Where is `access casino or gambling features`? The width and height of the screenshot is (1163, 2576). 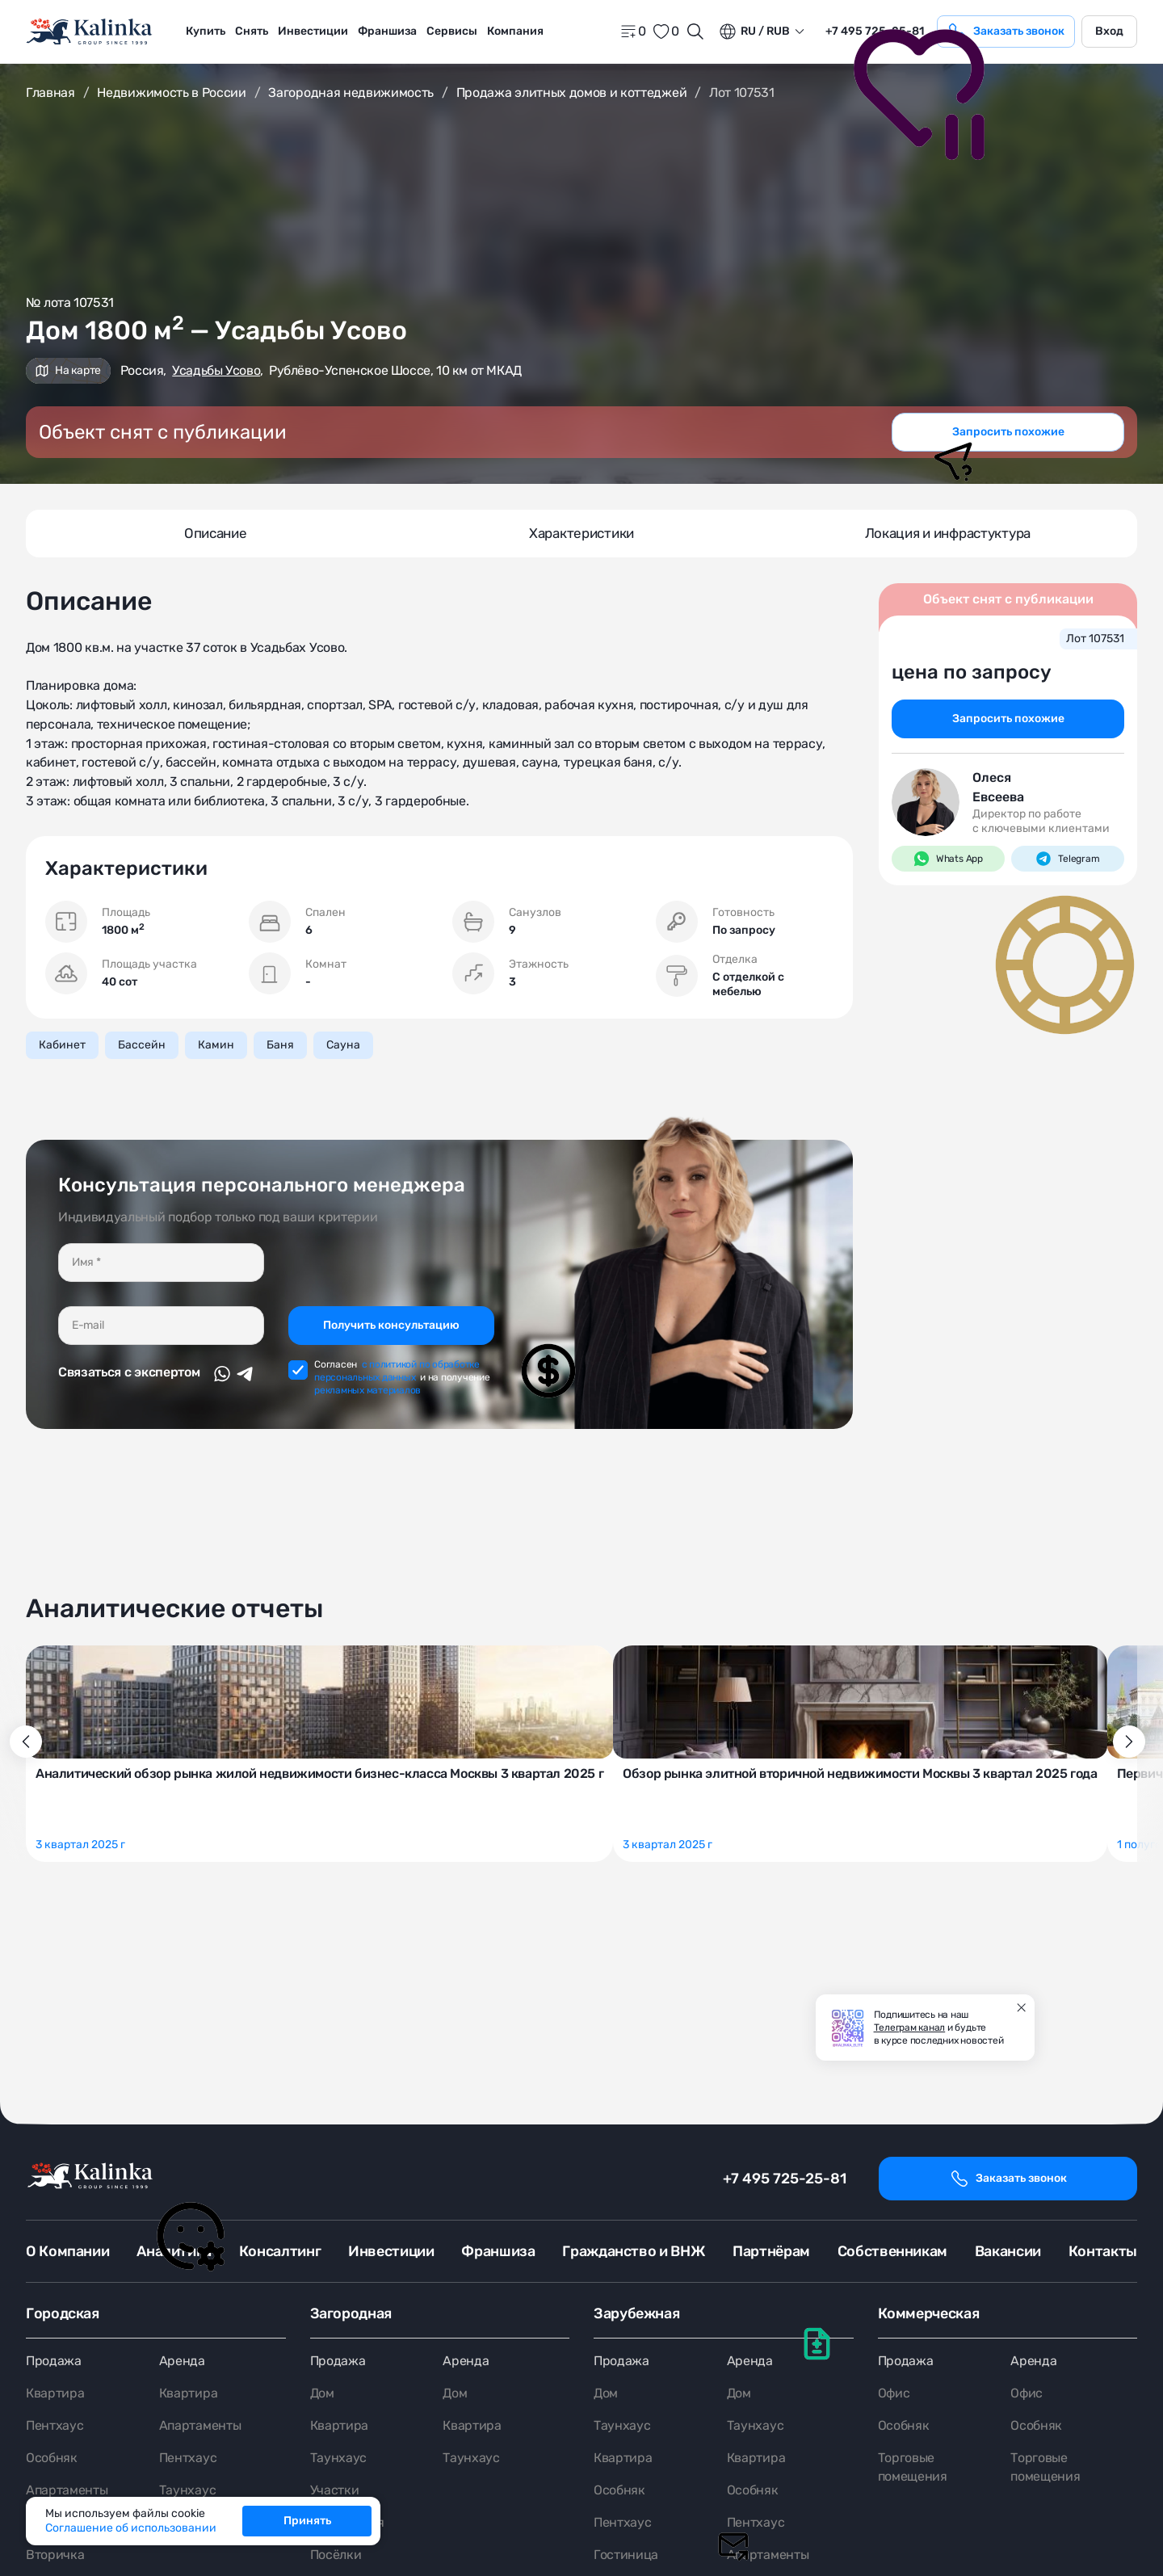
access casino or gambling features is located at coordinates (1064, 964).